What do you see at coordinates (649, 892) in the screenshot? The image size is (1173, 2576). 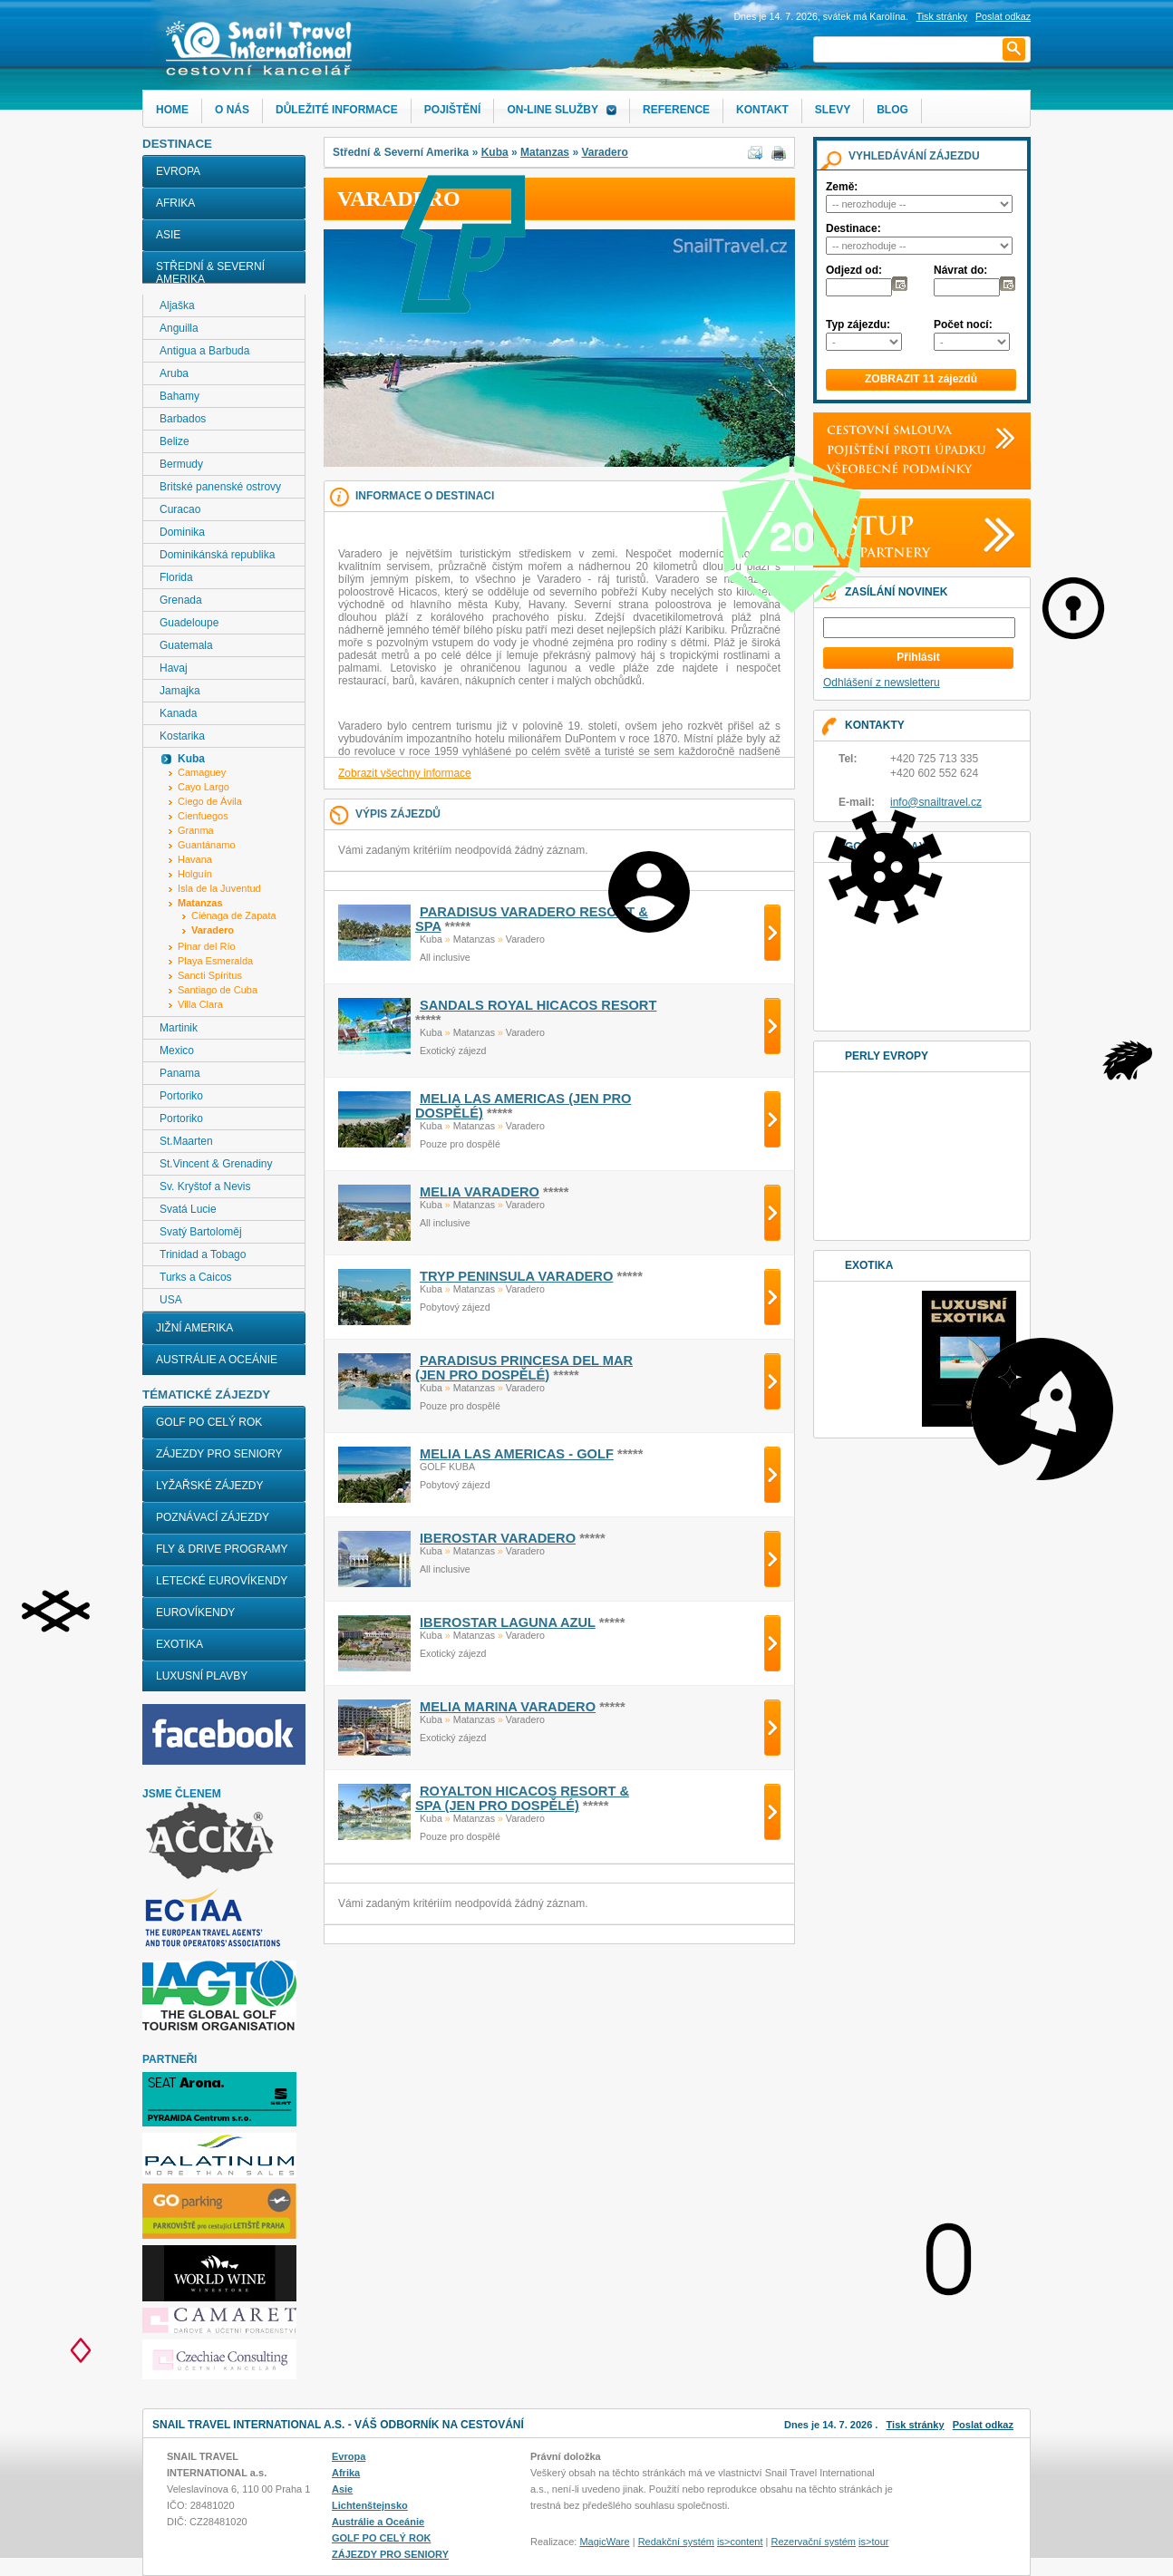 I see `access your account or profile settings` at bounding box center [649, 892].